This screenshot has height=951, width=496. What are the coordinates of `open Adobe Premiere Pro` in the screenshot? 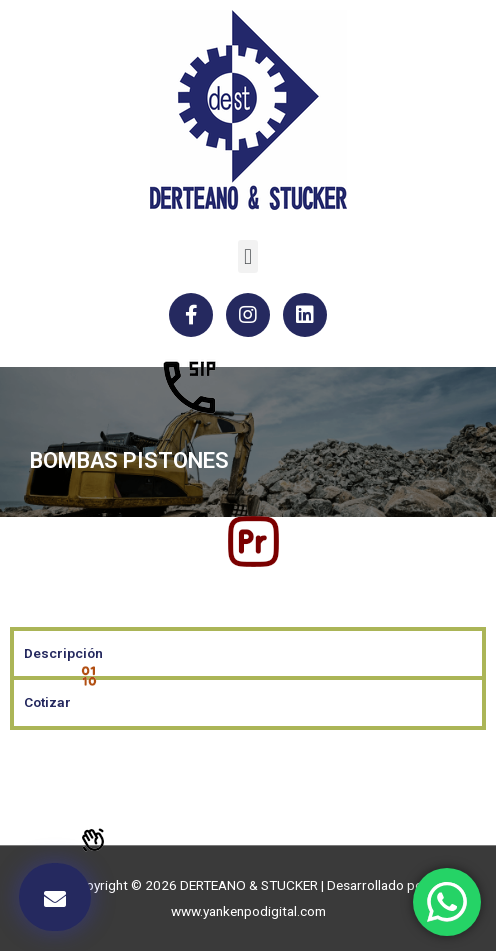 It's located at (253, 541).